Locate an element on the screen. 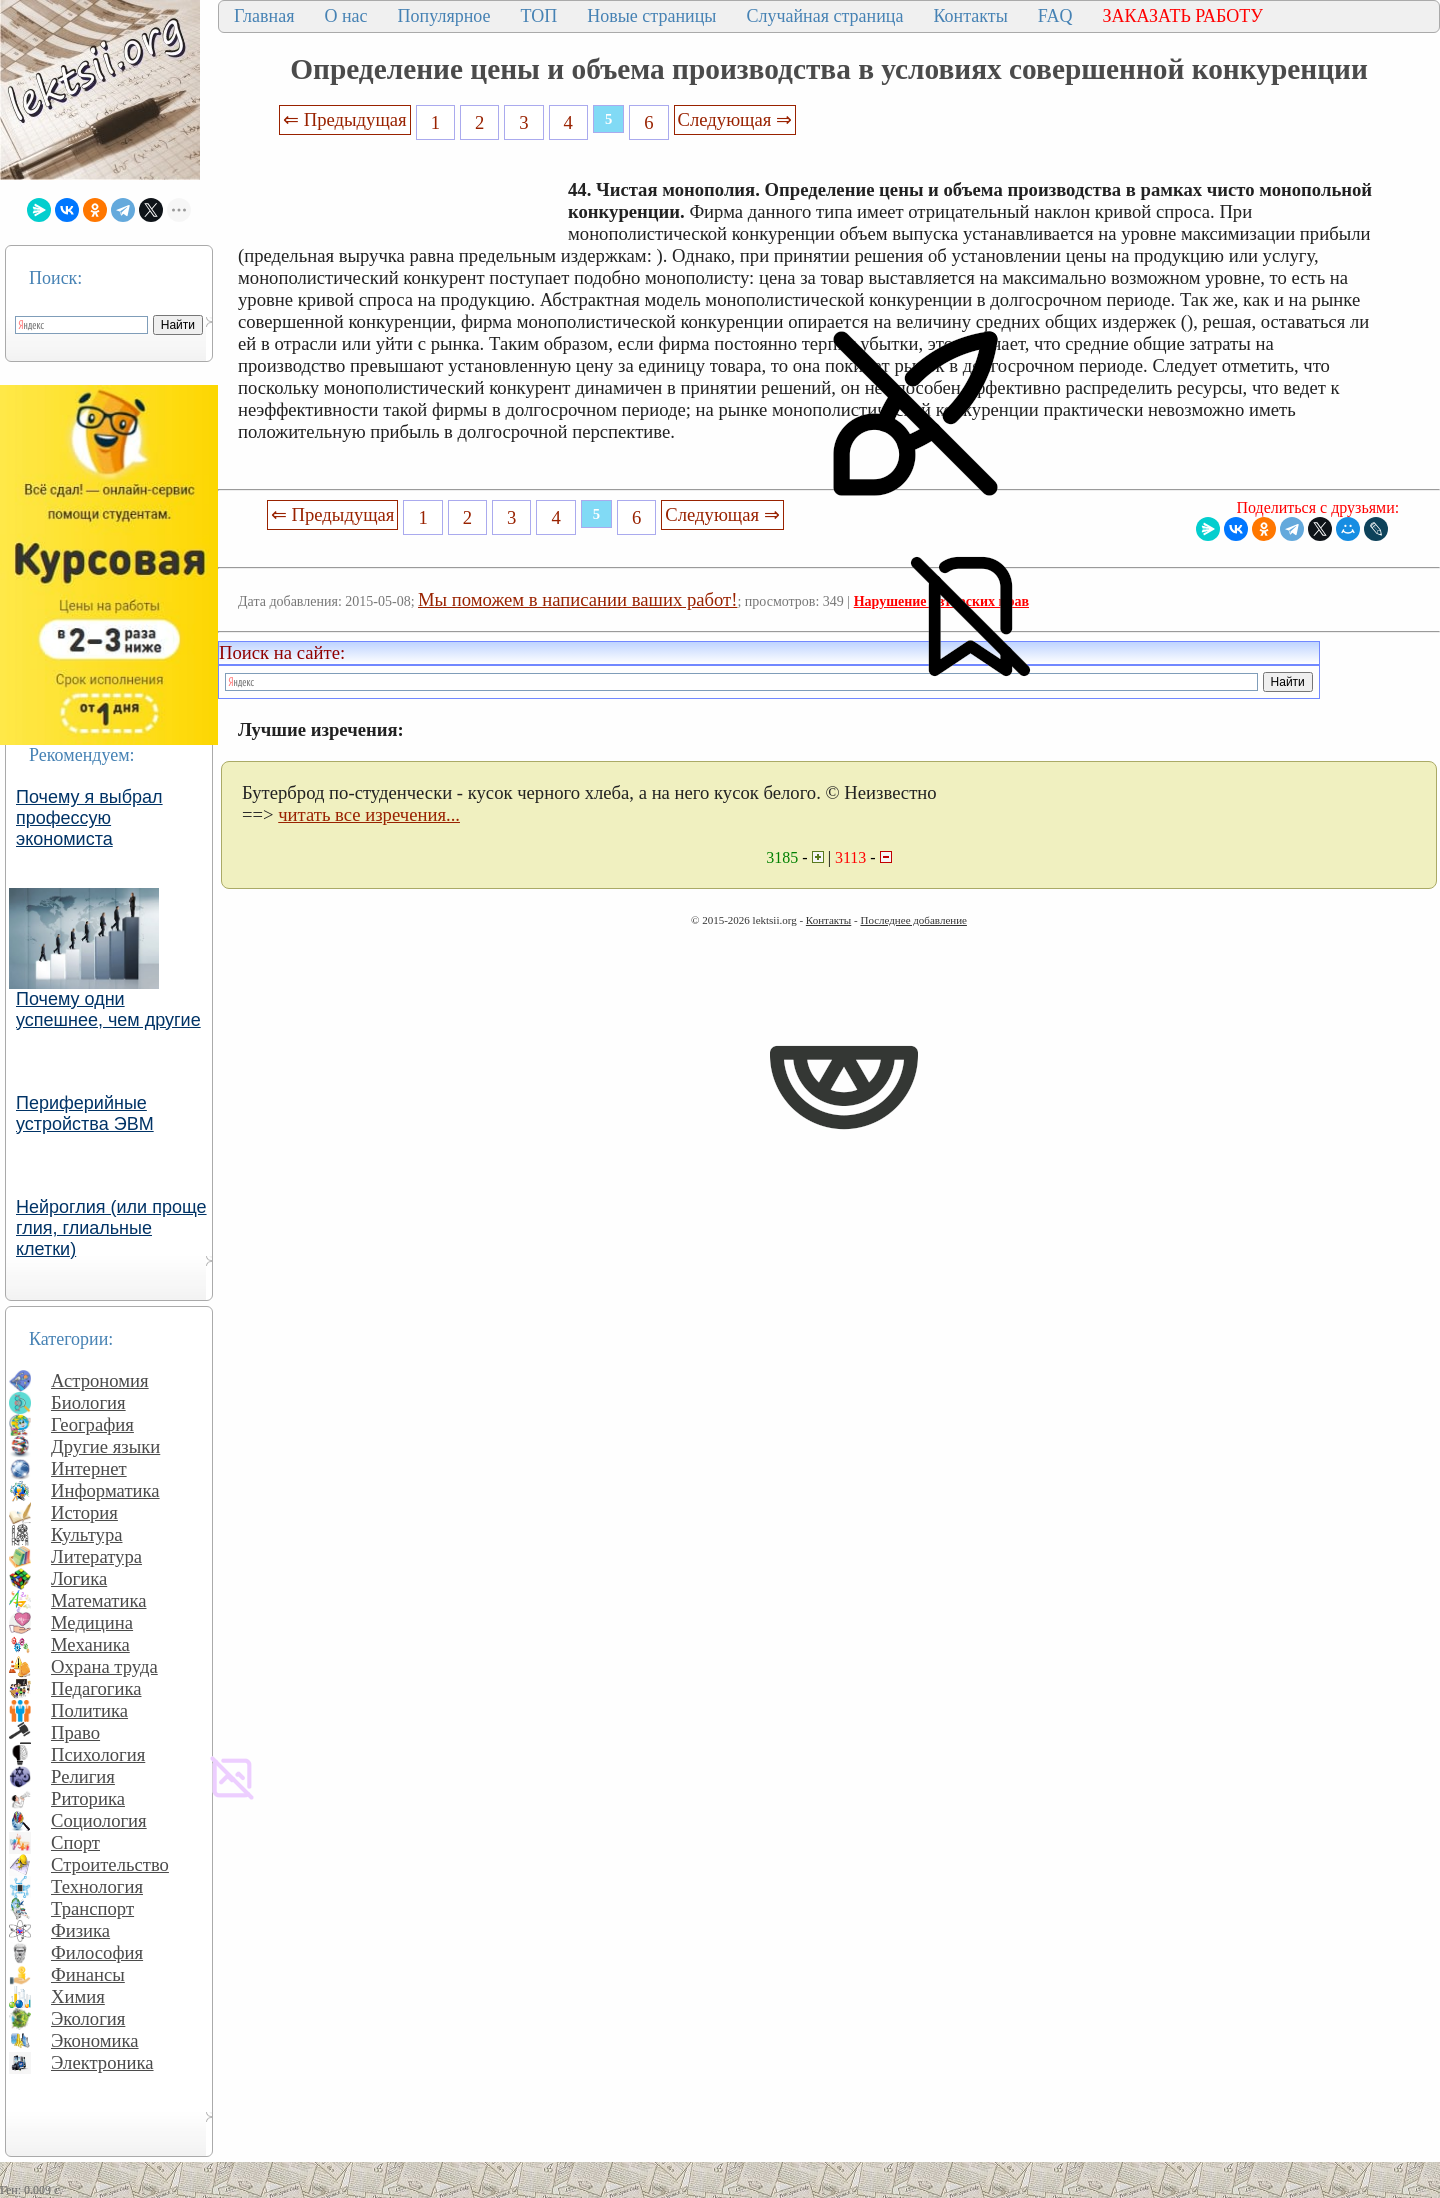 The height and width of the screenshot is (2198, 1440). indicates citrus or fruit-related content is located at coordinates (844, 1076).